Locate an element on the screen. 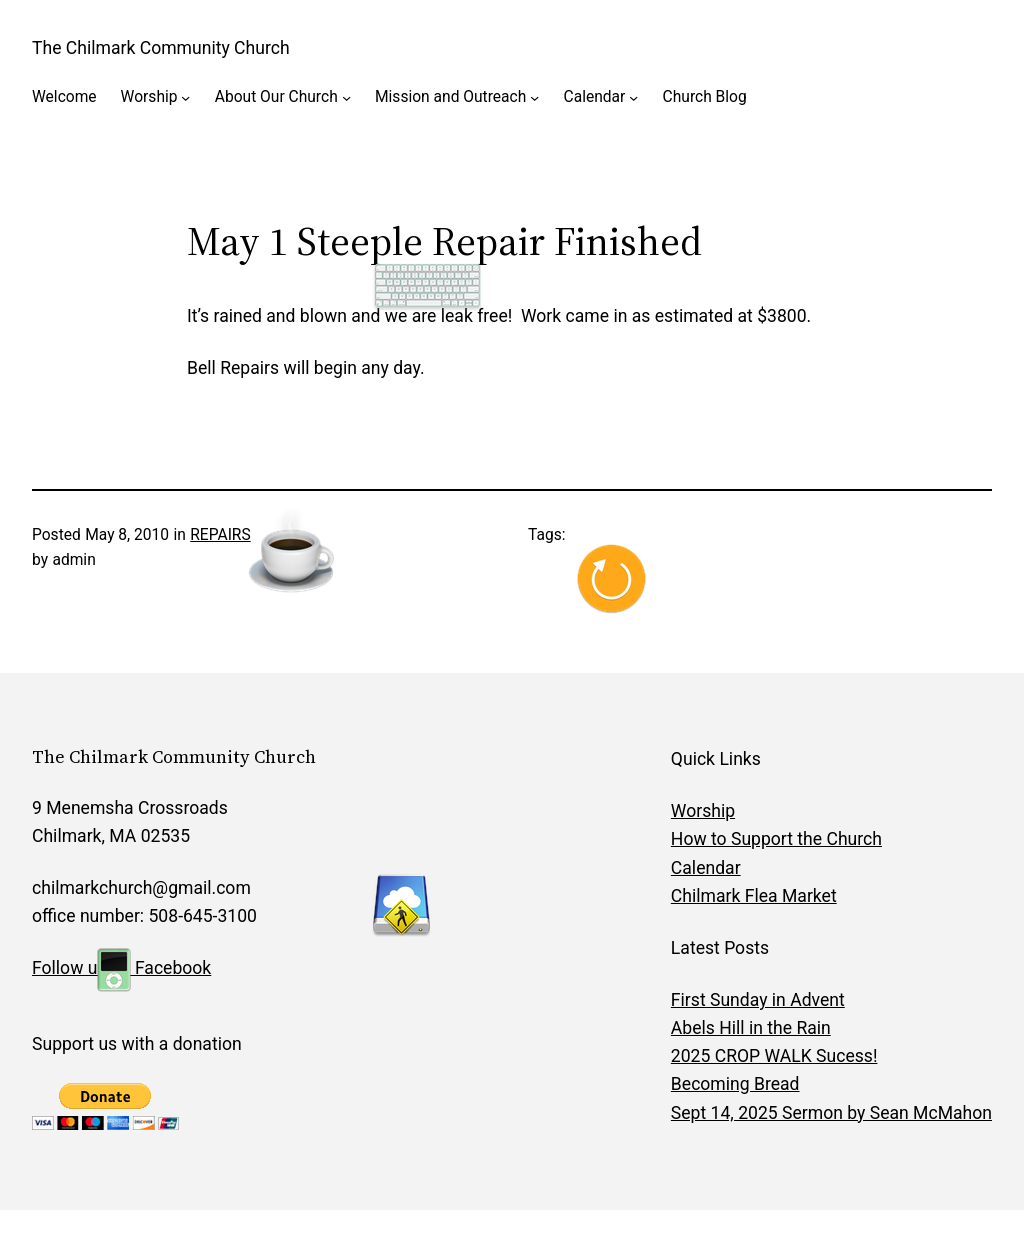  iPod nano device in green is located at coordinates (114, 960).